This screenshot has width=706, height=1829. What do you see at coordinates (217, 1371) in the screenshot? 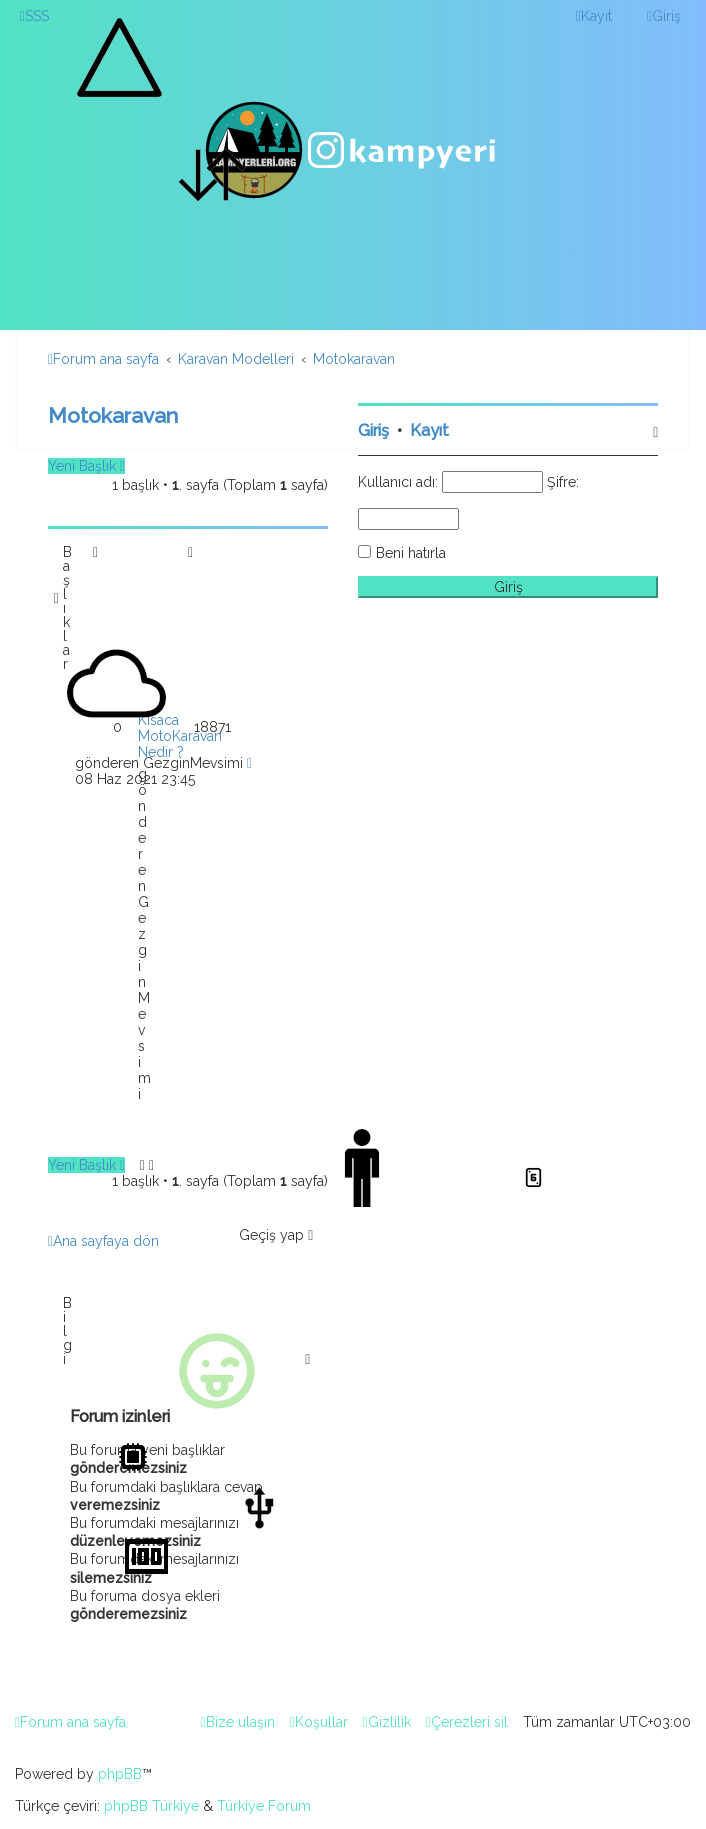
I see `add a playful or silly reaction` at bounding box center [217, 1371].